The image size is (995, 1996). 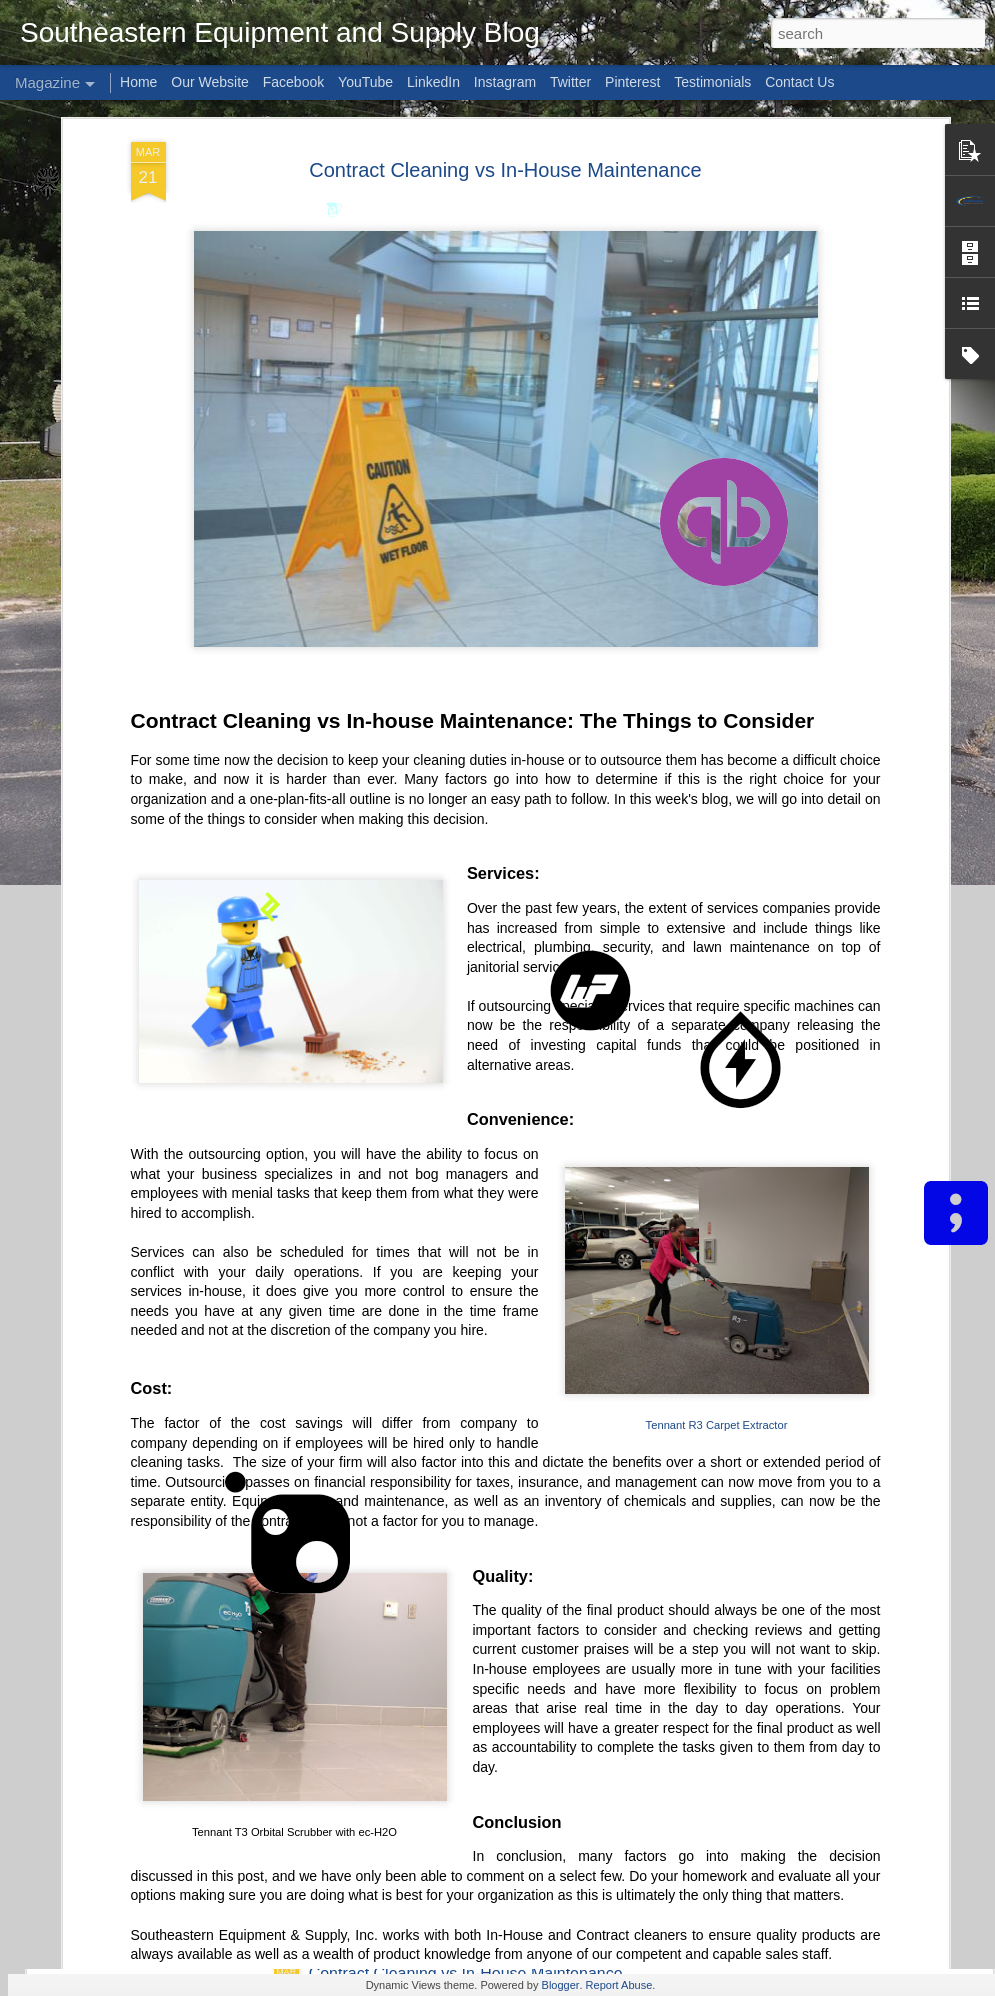 What do you see at coordinates (287, 1532) in the screenshot?
I see `nuget package manager logo` at bounding box center [287, 1532].